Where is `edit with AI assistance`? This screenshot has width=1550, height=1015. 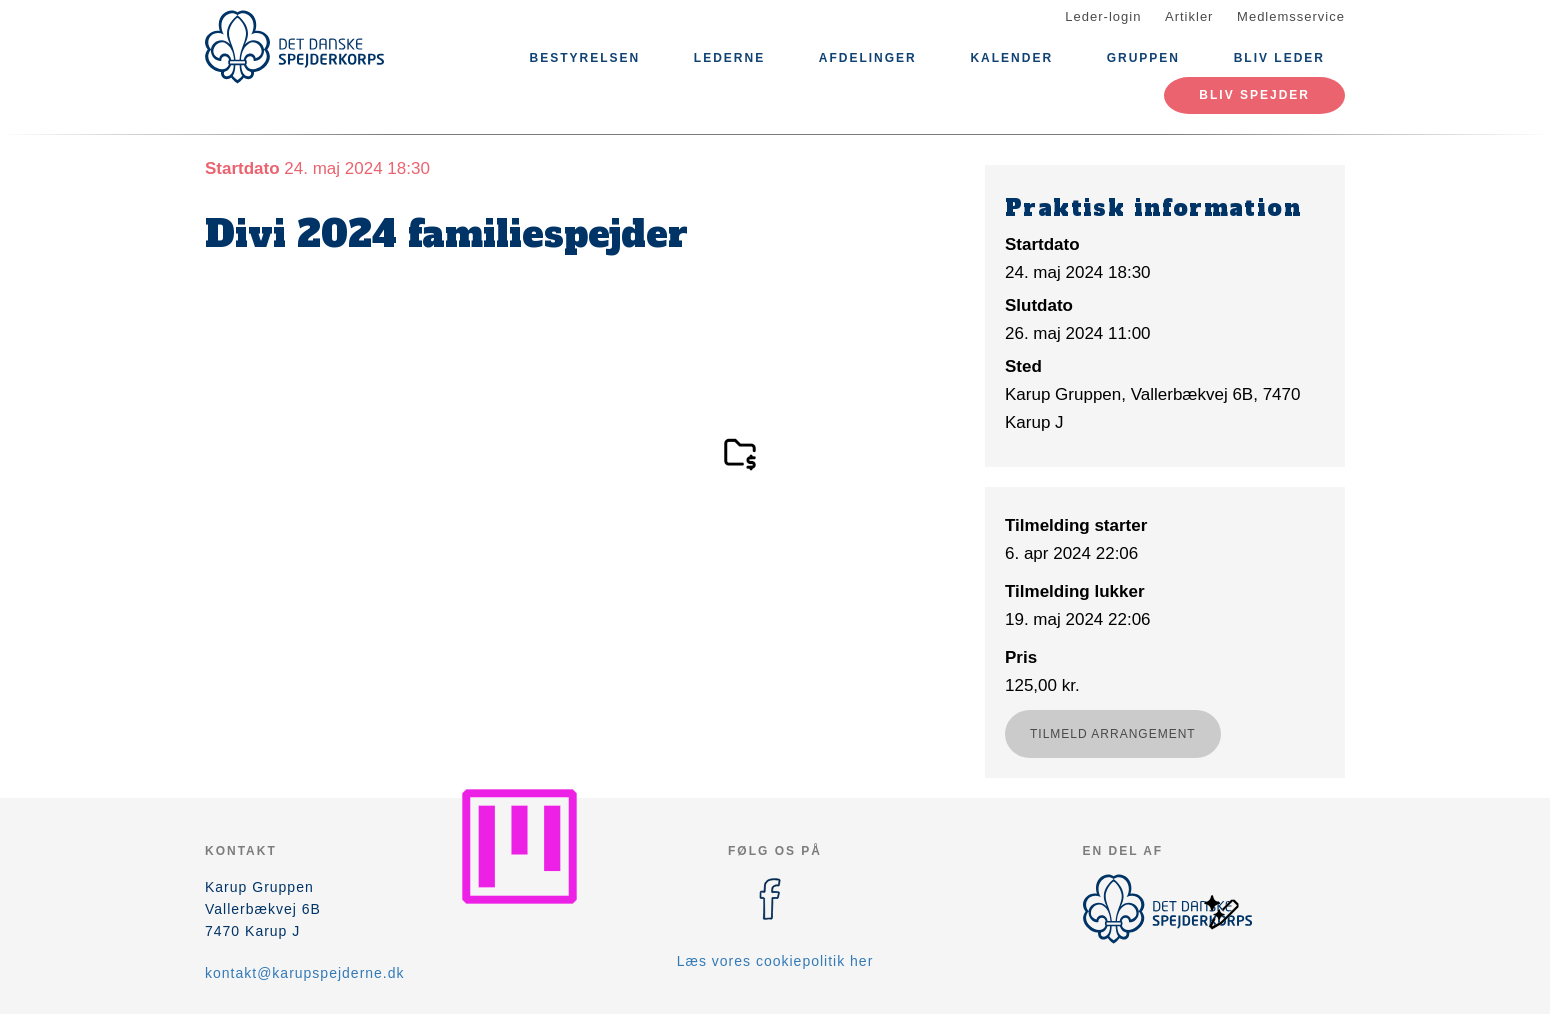
edit with AI assistance is located at coordinates (1222, 913).